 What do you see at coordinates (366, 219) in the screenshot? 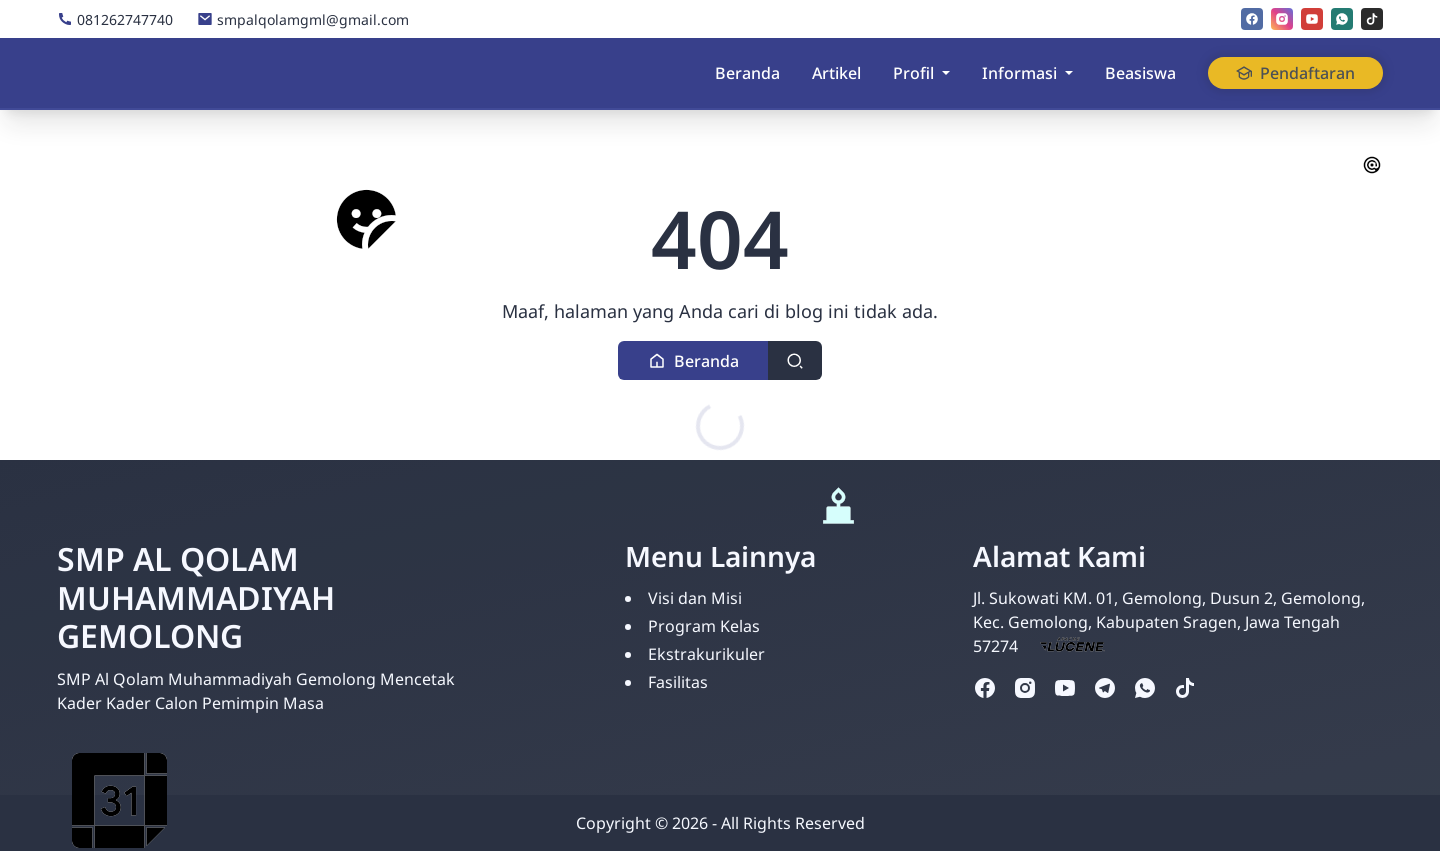
I see `add a sticker to your message` at bounding box center [366, 219].